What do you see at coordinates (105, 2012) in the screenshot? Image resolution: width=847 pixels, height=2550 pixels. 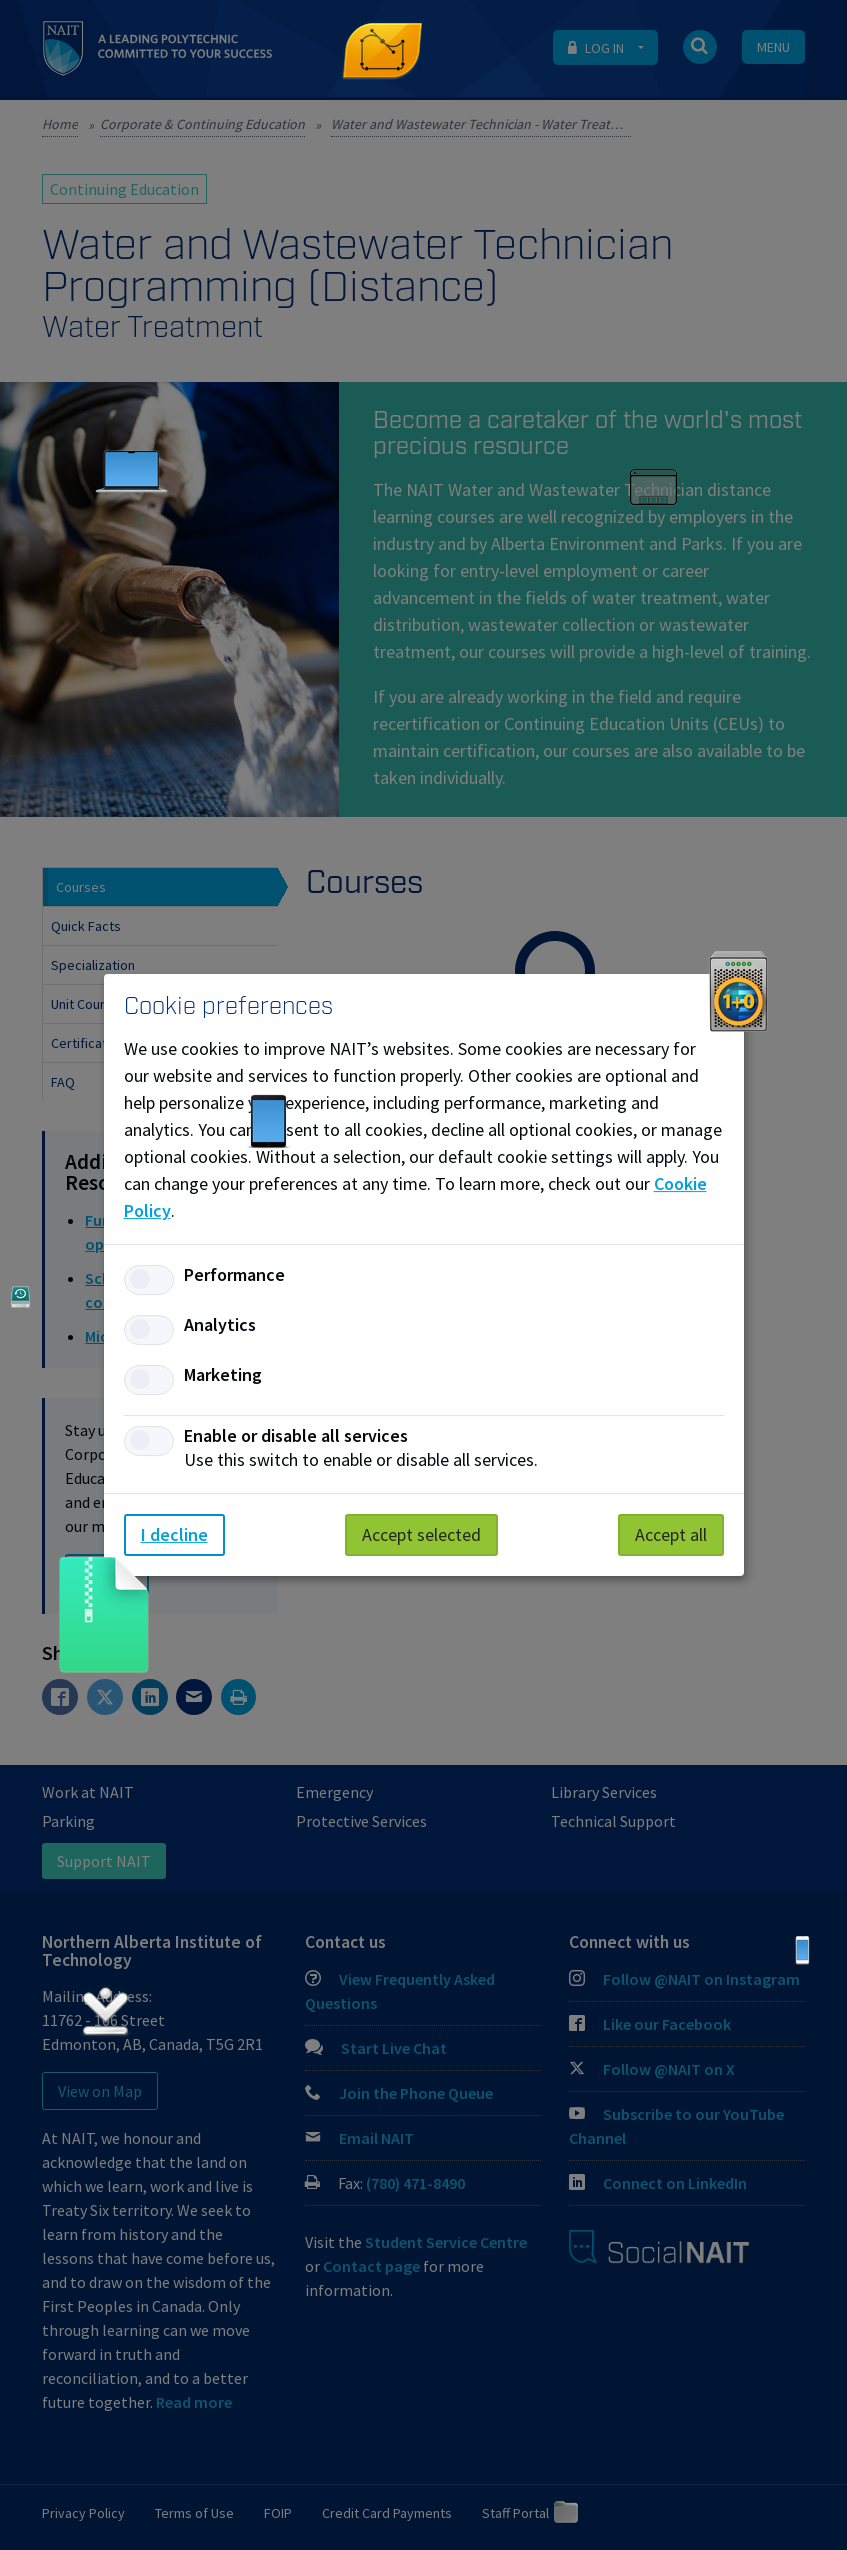 I see `scroll to bottom of page or list` at bounding box center [105, 2012].